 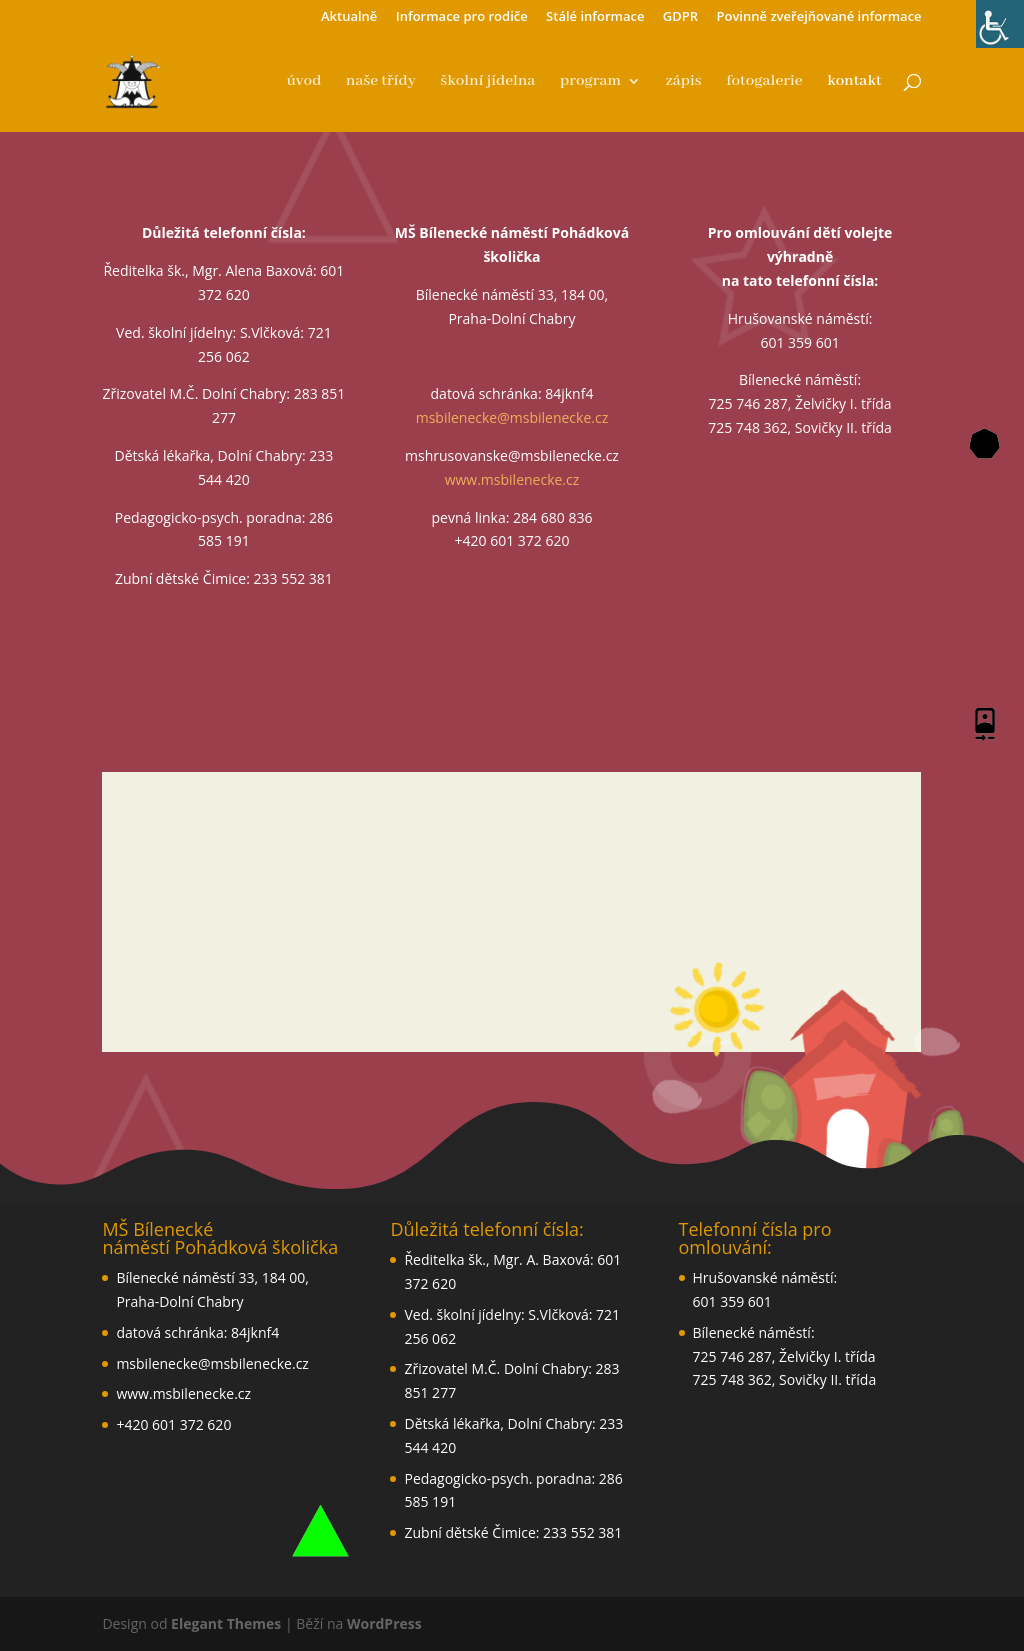 What do you see at coordinates (984, 444) in the screenshot?
I see `a heptagon shape indicator` at bounding box center [984, 444].